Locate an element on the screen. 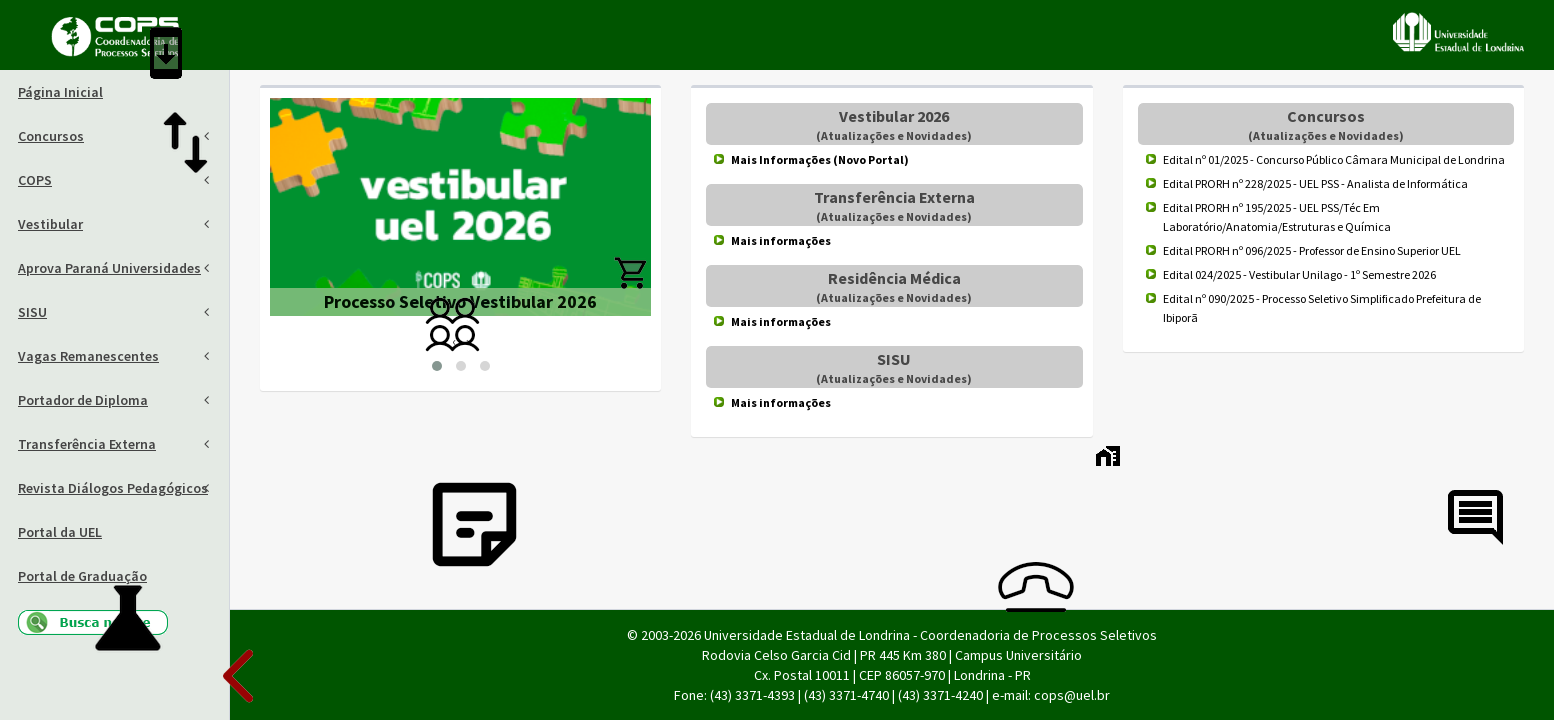 The width and height of the screenshot is (1554, 720). system update available for download is located at coordinates (166, 53).